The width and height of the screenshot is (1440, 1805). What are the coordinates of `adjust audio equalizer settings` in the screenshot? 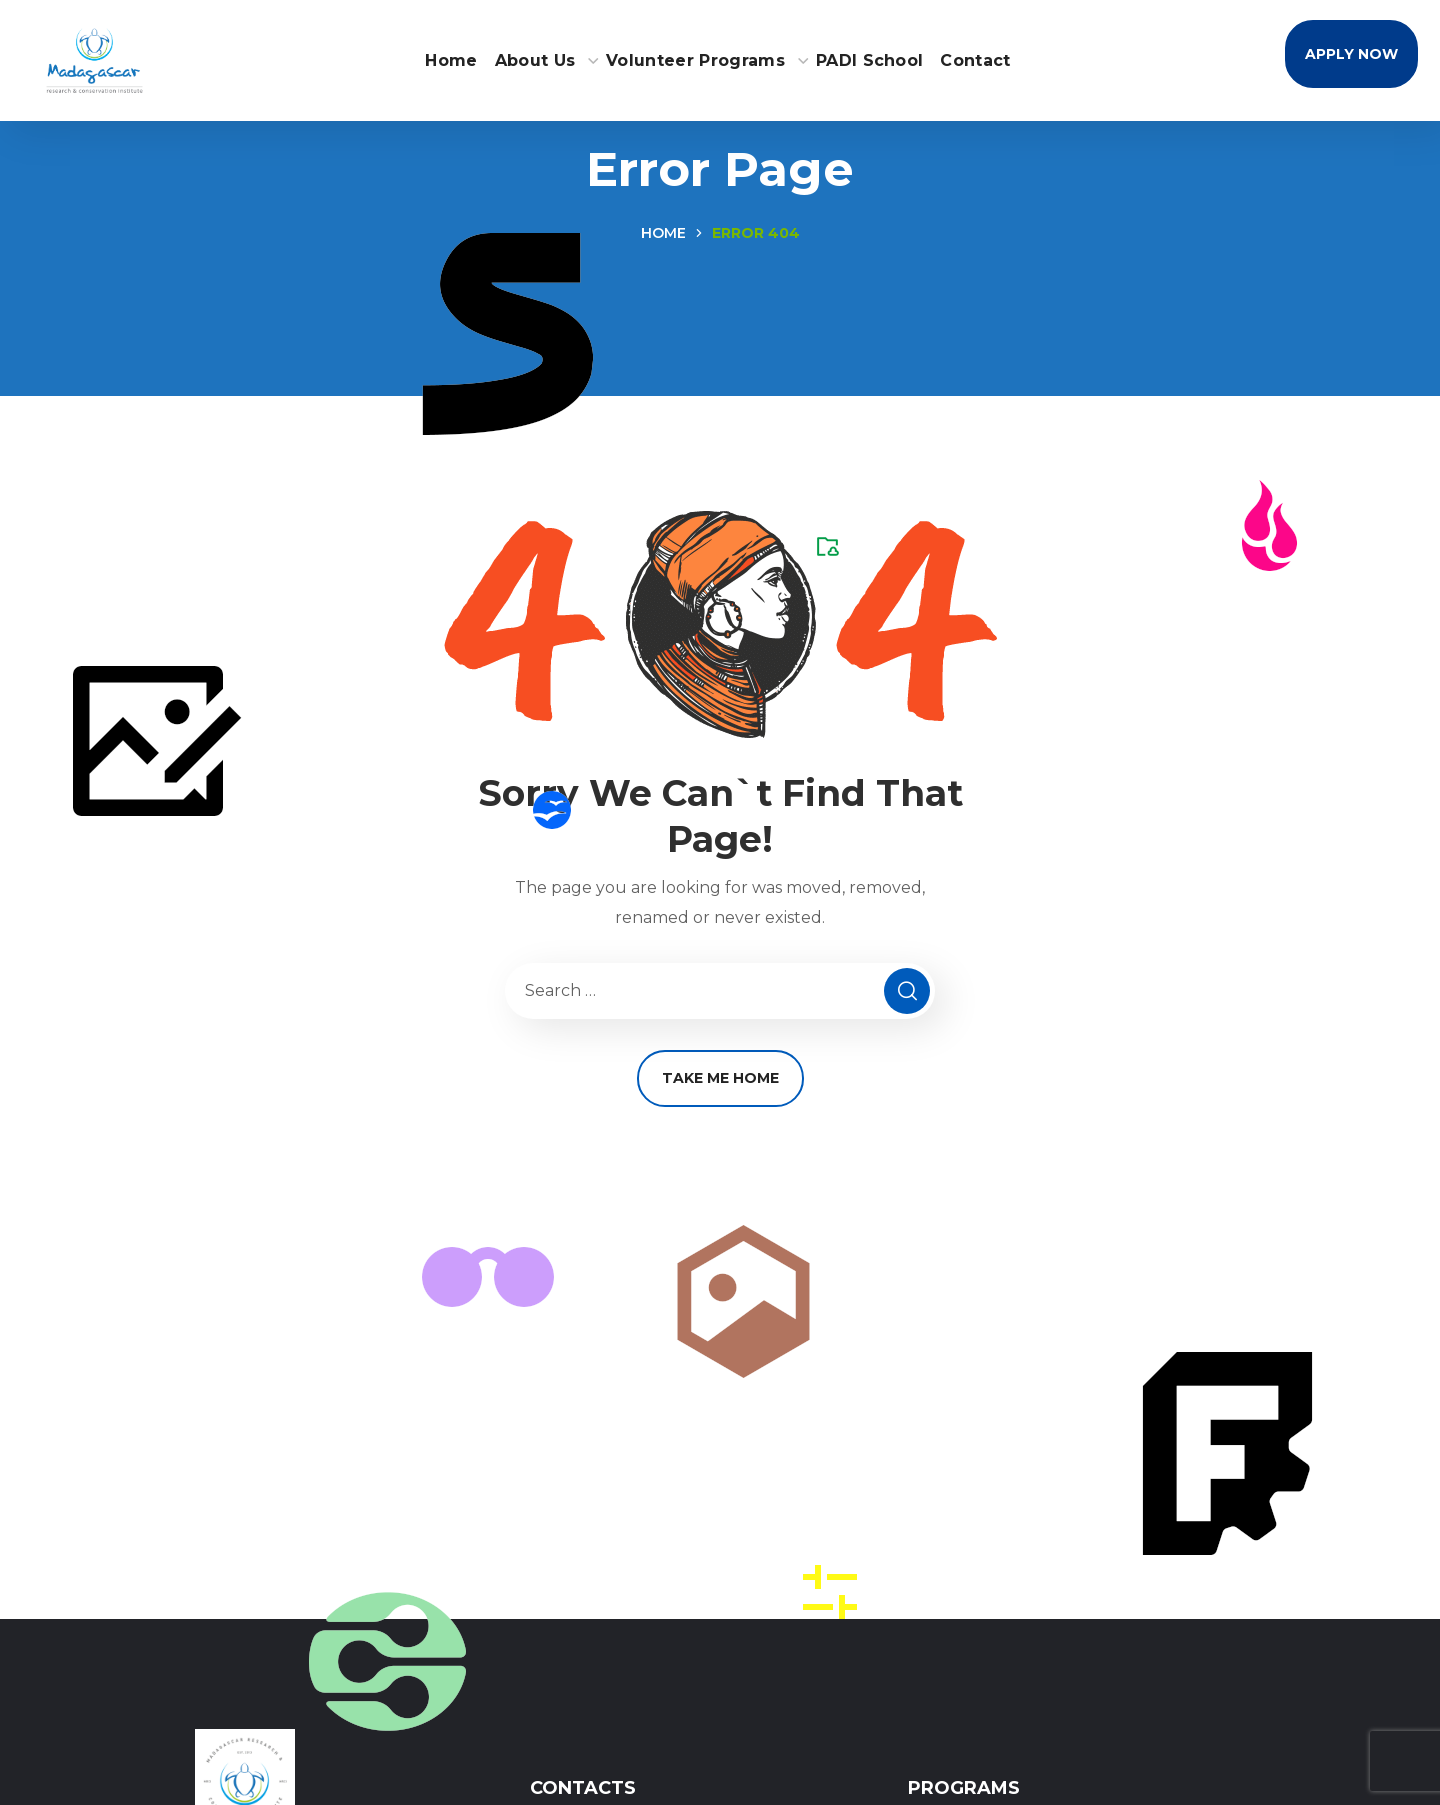 It's located at (830, 1592).